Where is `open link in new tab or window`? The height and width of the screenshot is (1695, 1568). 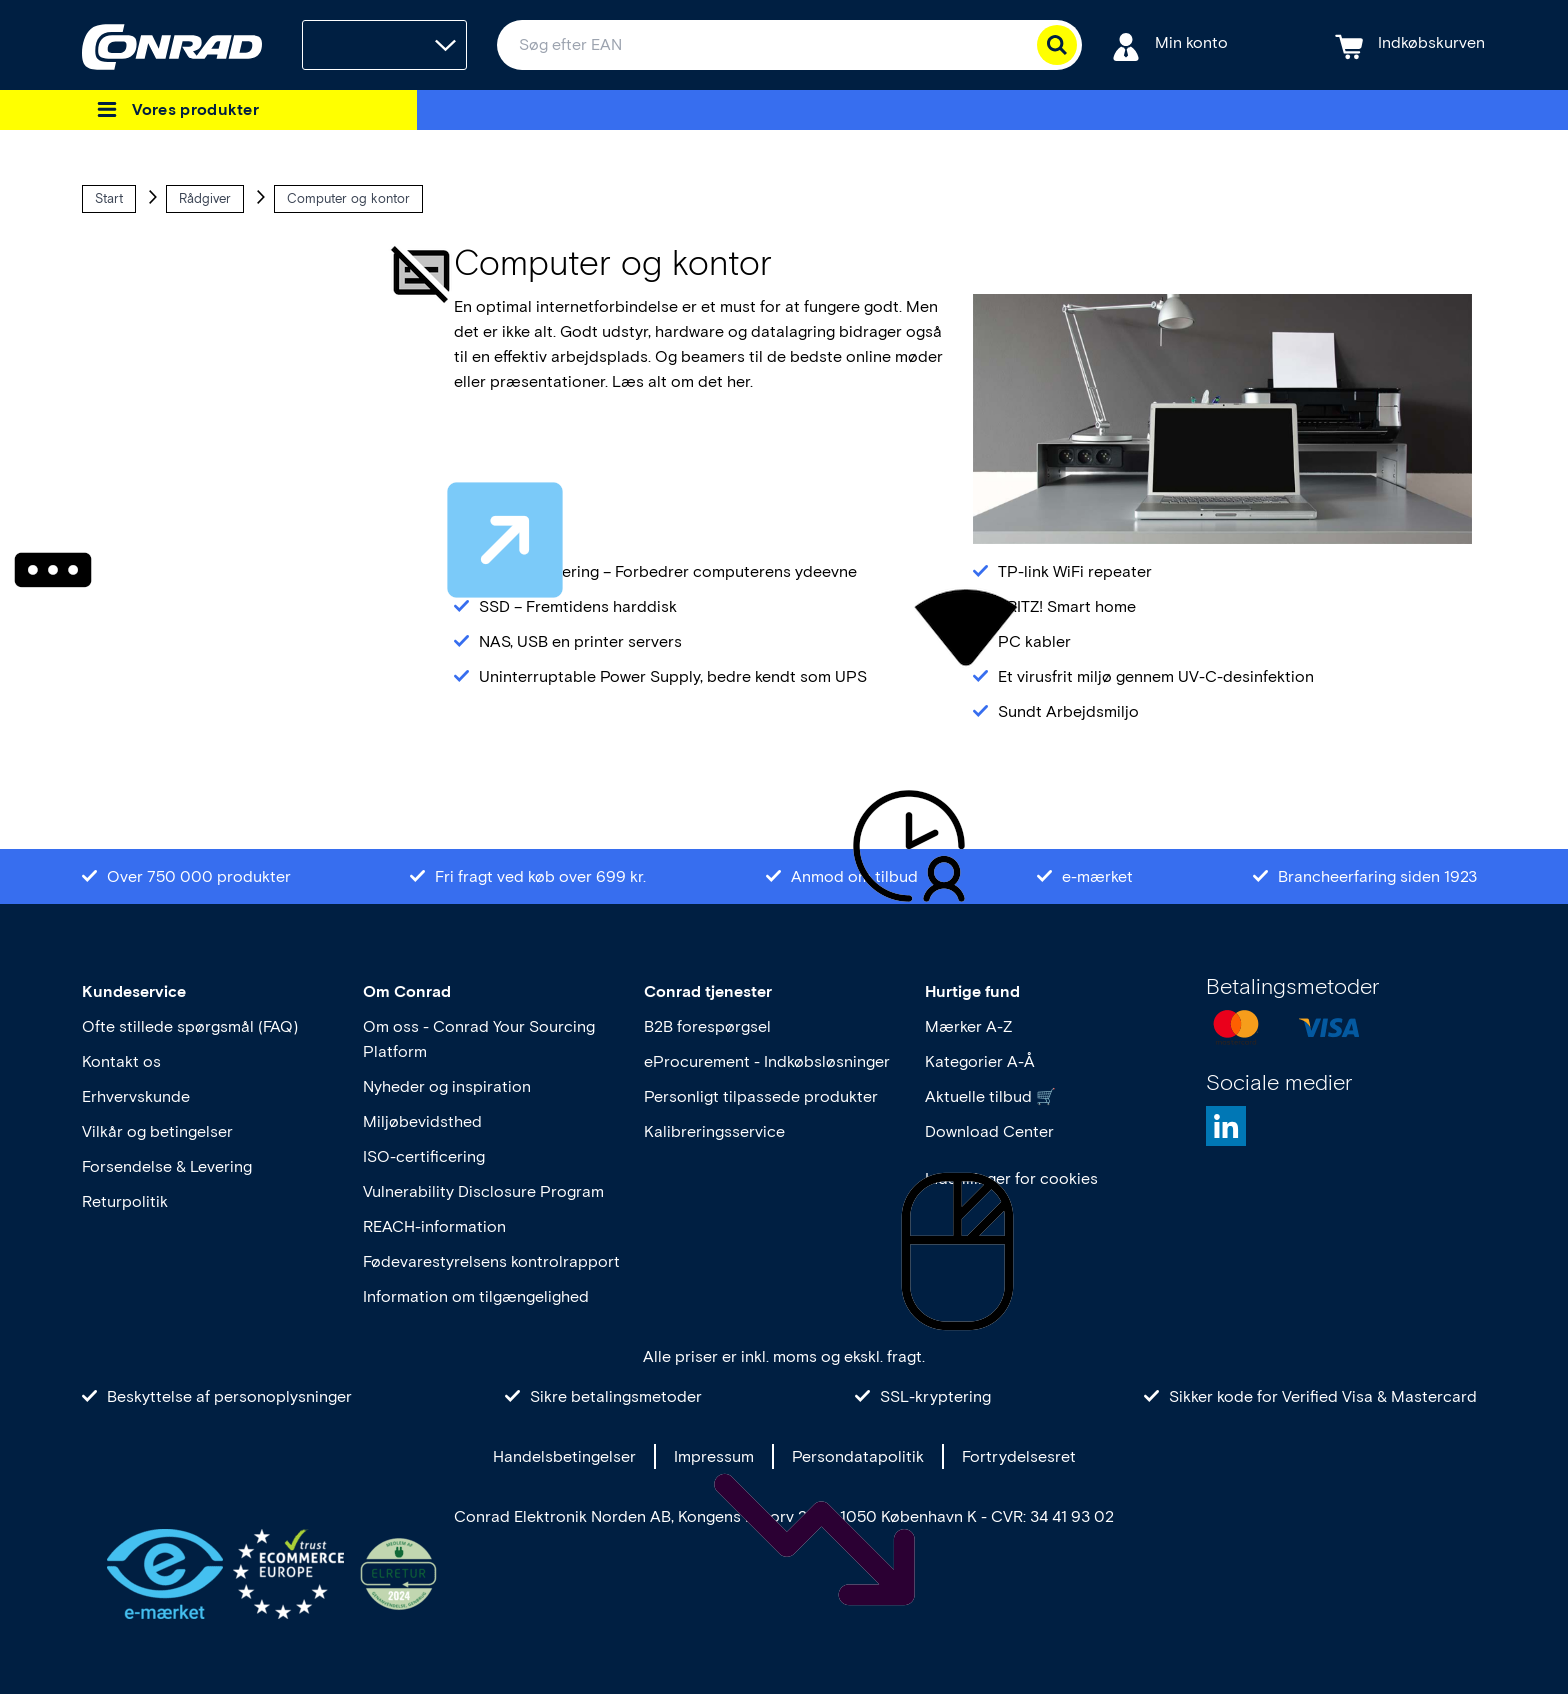
open link in new tab or window is located at coordinates (505, 540).